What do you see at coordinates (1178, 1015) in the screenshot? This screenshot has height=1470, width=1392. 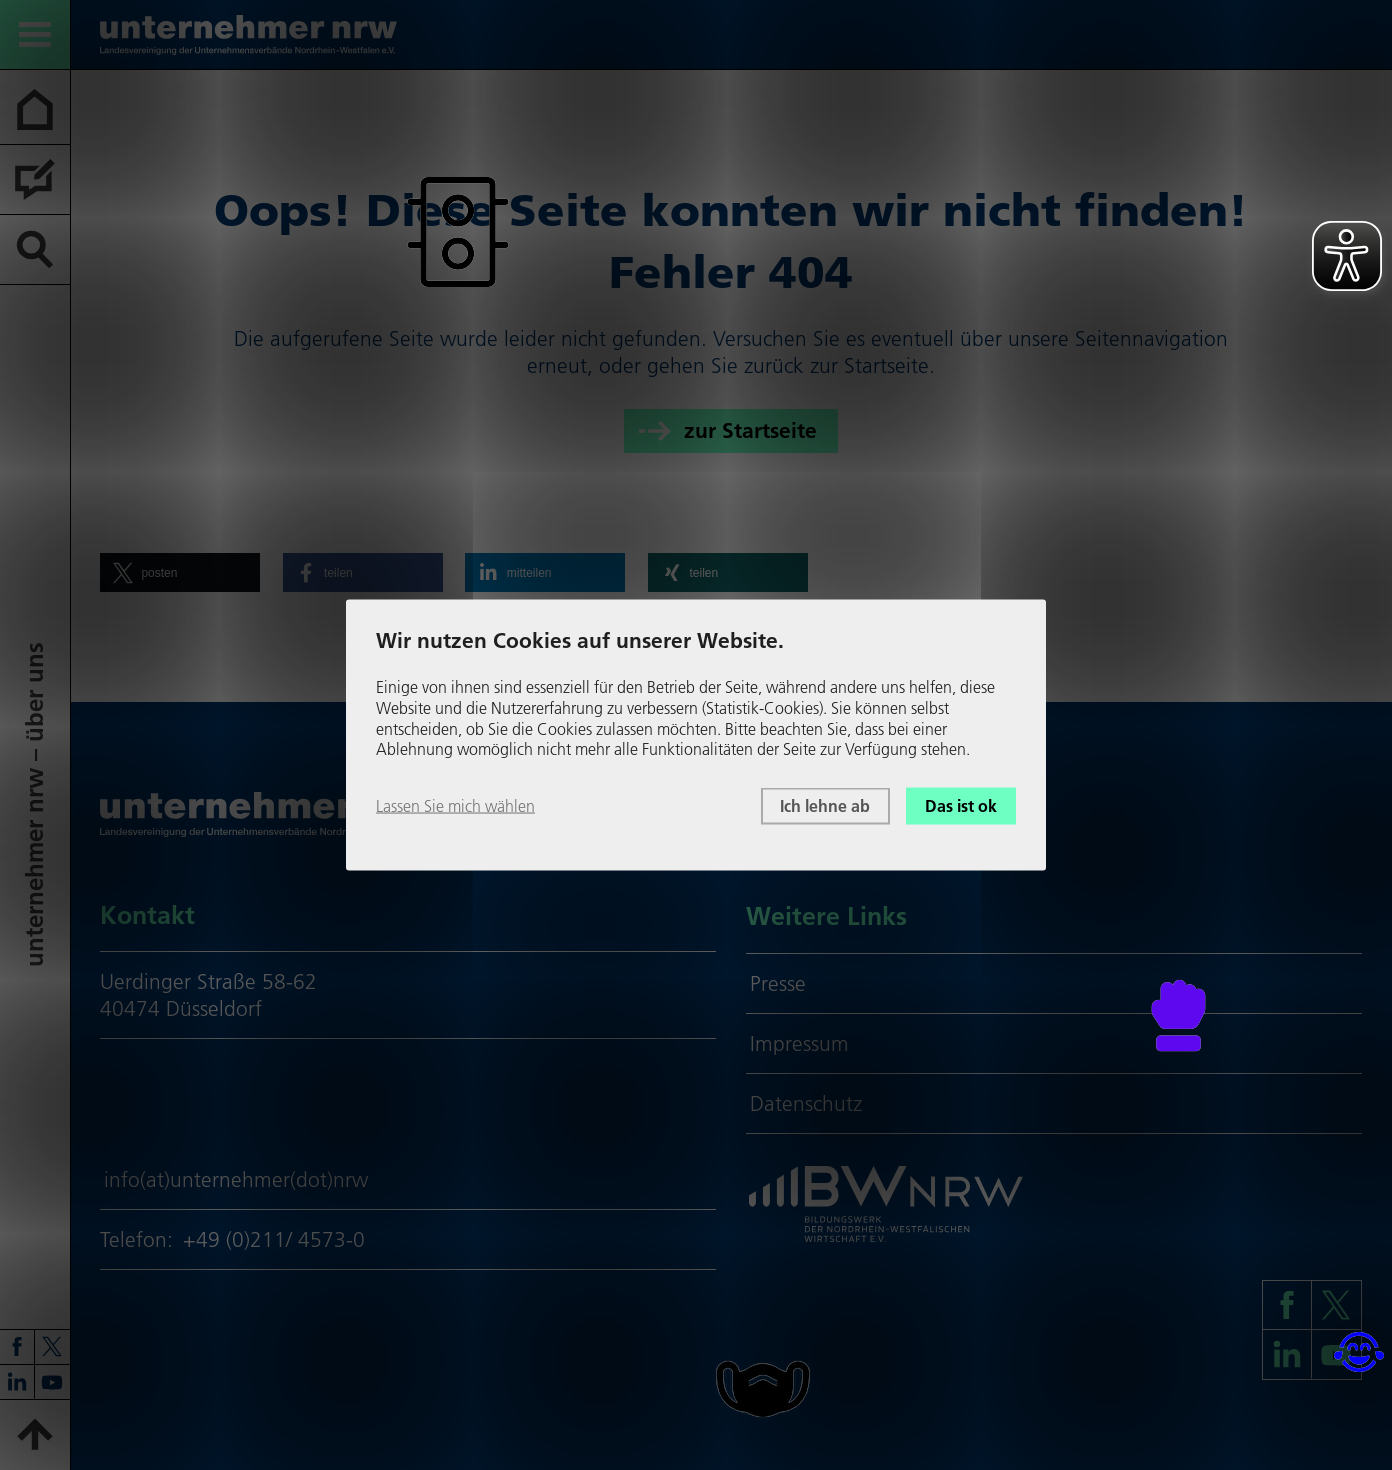 I see `indicates a fist bump or greeting gesture` at bounding box center [1178, 1015].